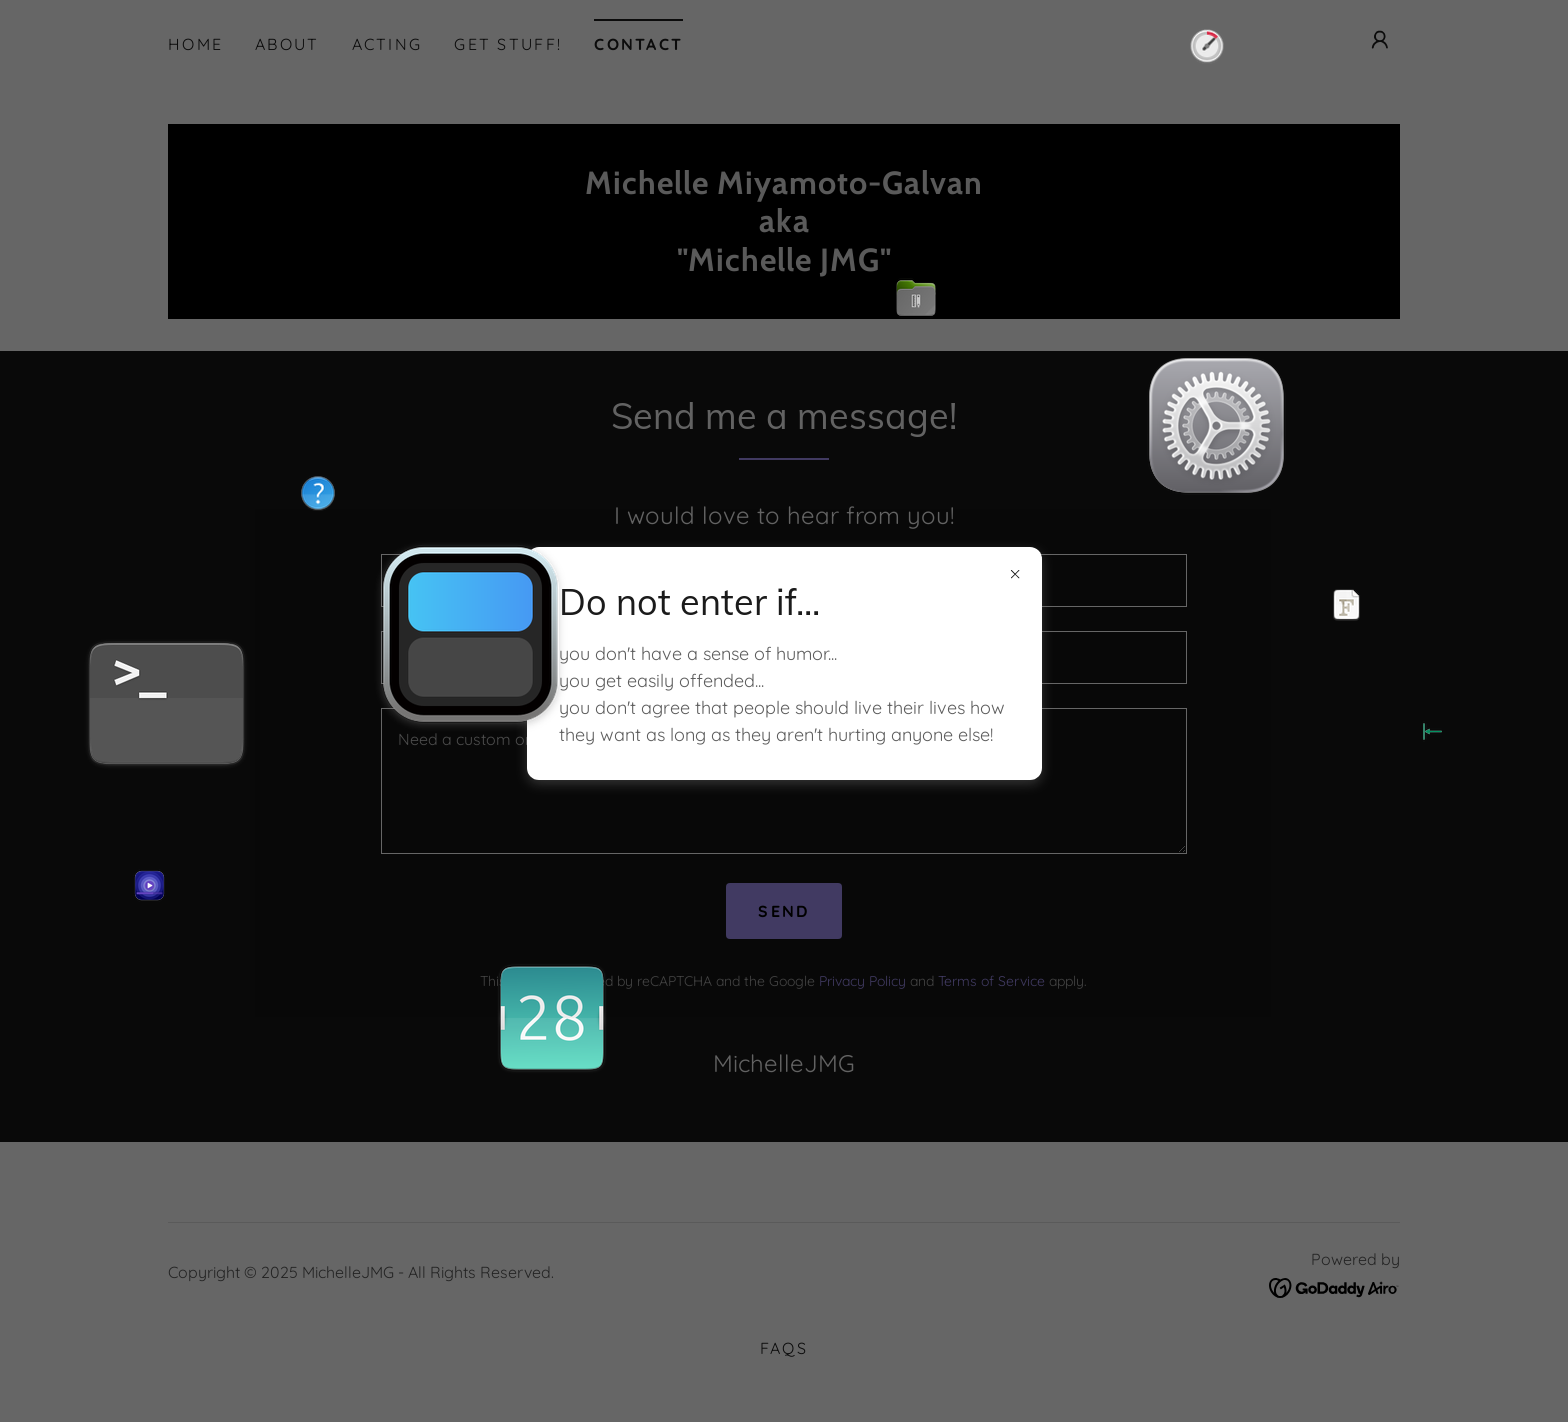 The image size is (1568, 1422). Describe the element at coordinates (1216, 425) in the screenshot. I see `open system preferences` at that location.